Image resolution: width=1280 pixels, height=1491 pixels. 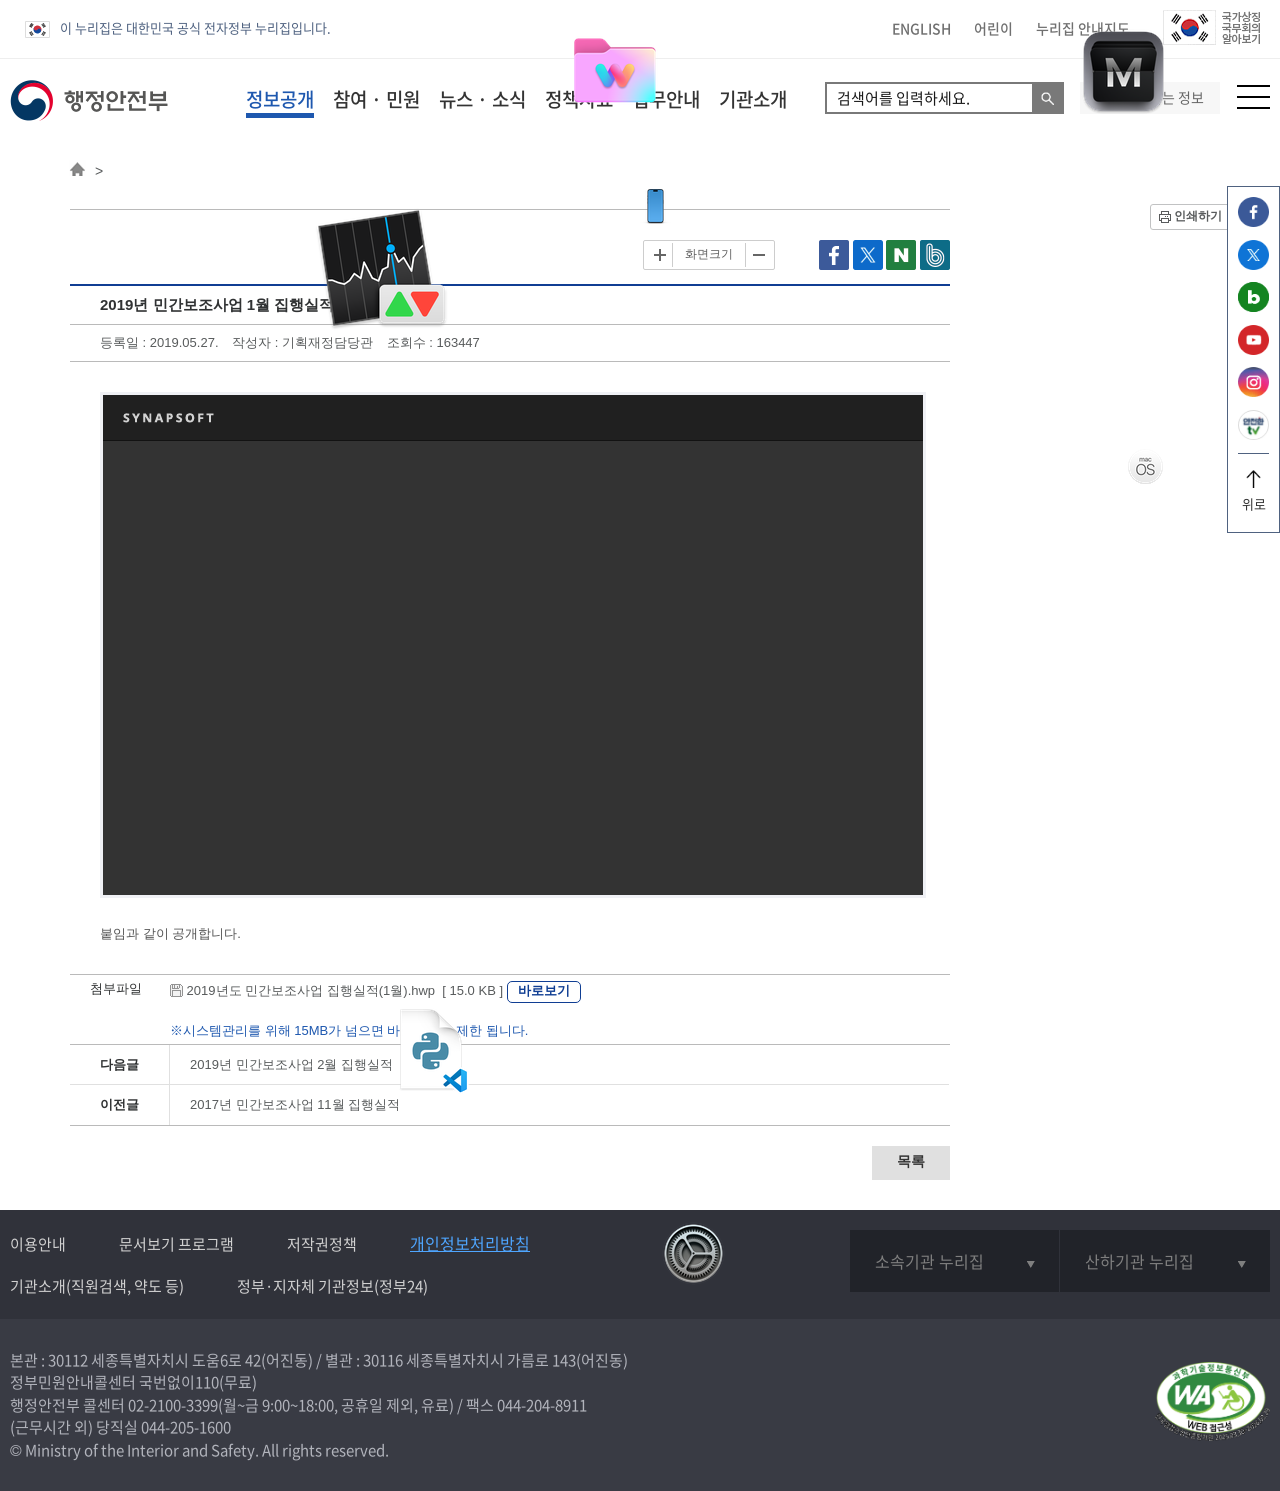 I want to click on access stocks preferences or settings, so click(x=381, y=268).